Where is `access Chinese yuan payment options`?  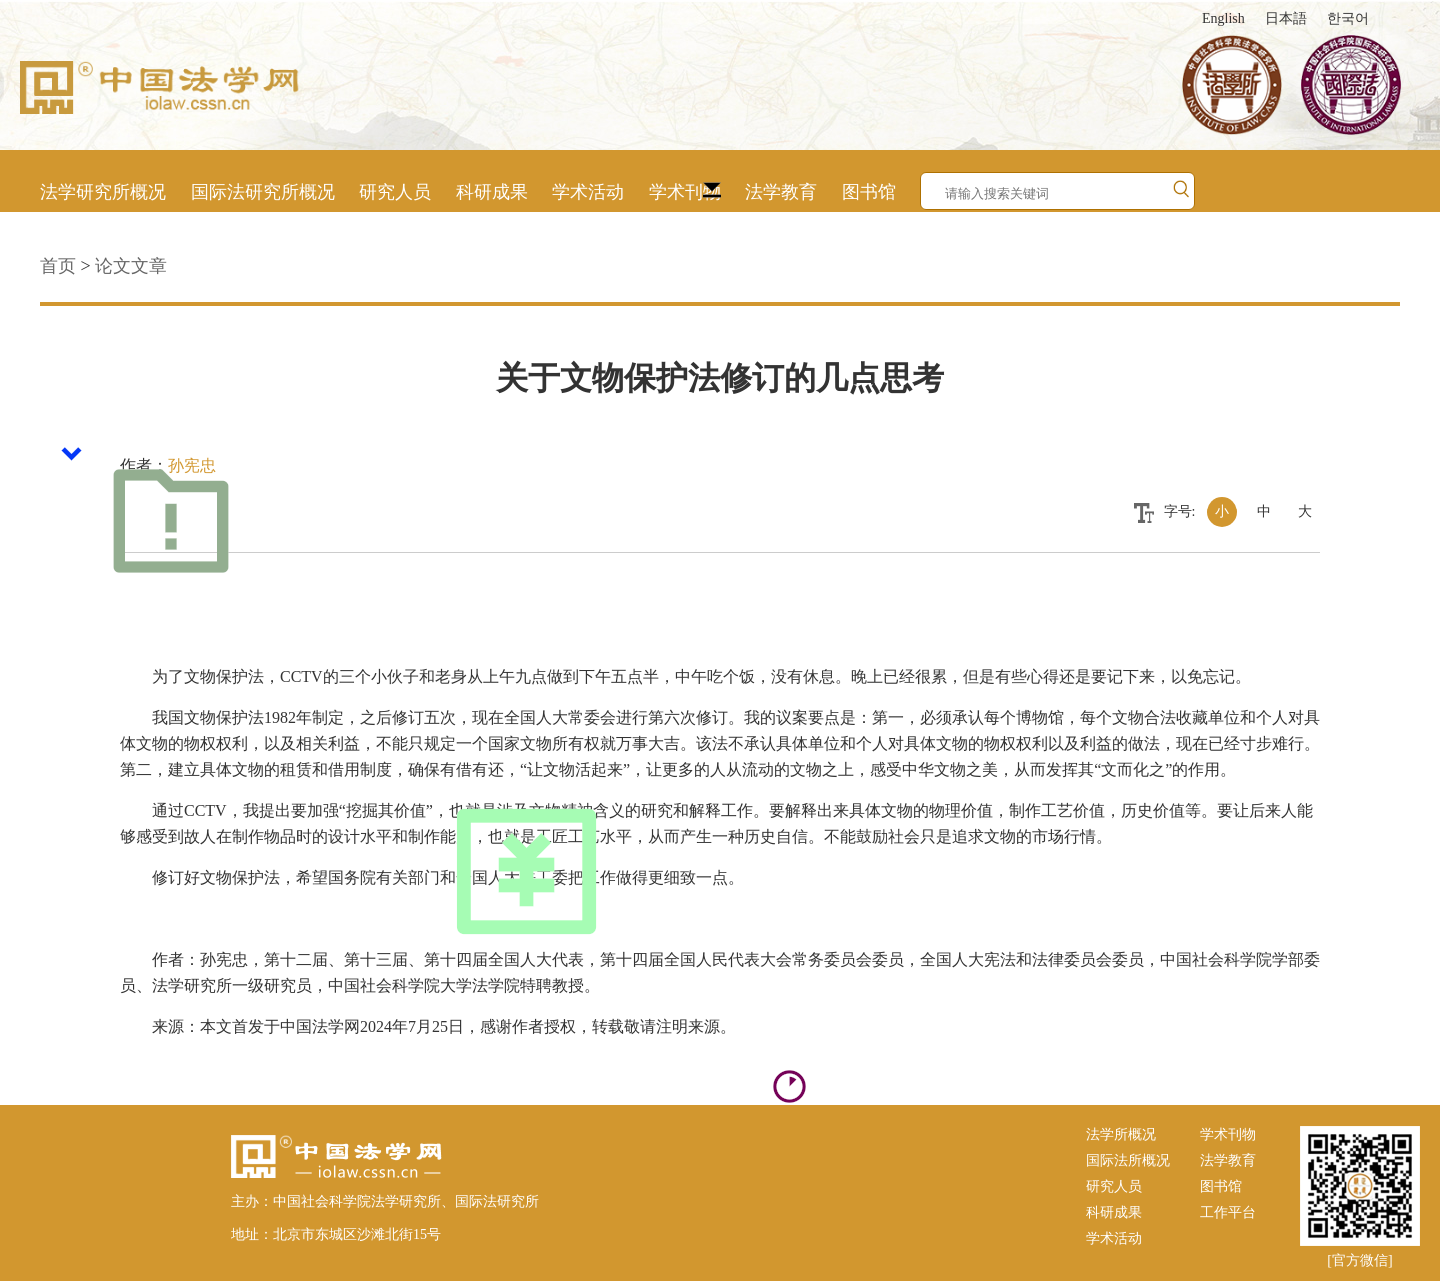 access Chinese yuan payment options is located at coordinates (526, 871).